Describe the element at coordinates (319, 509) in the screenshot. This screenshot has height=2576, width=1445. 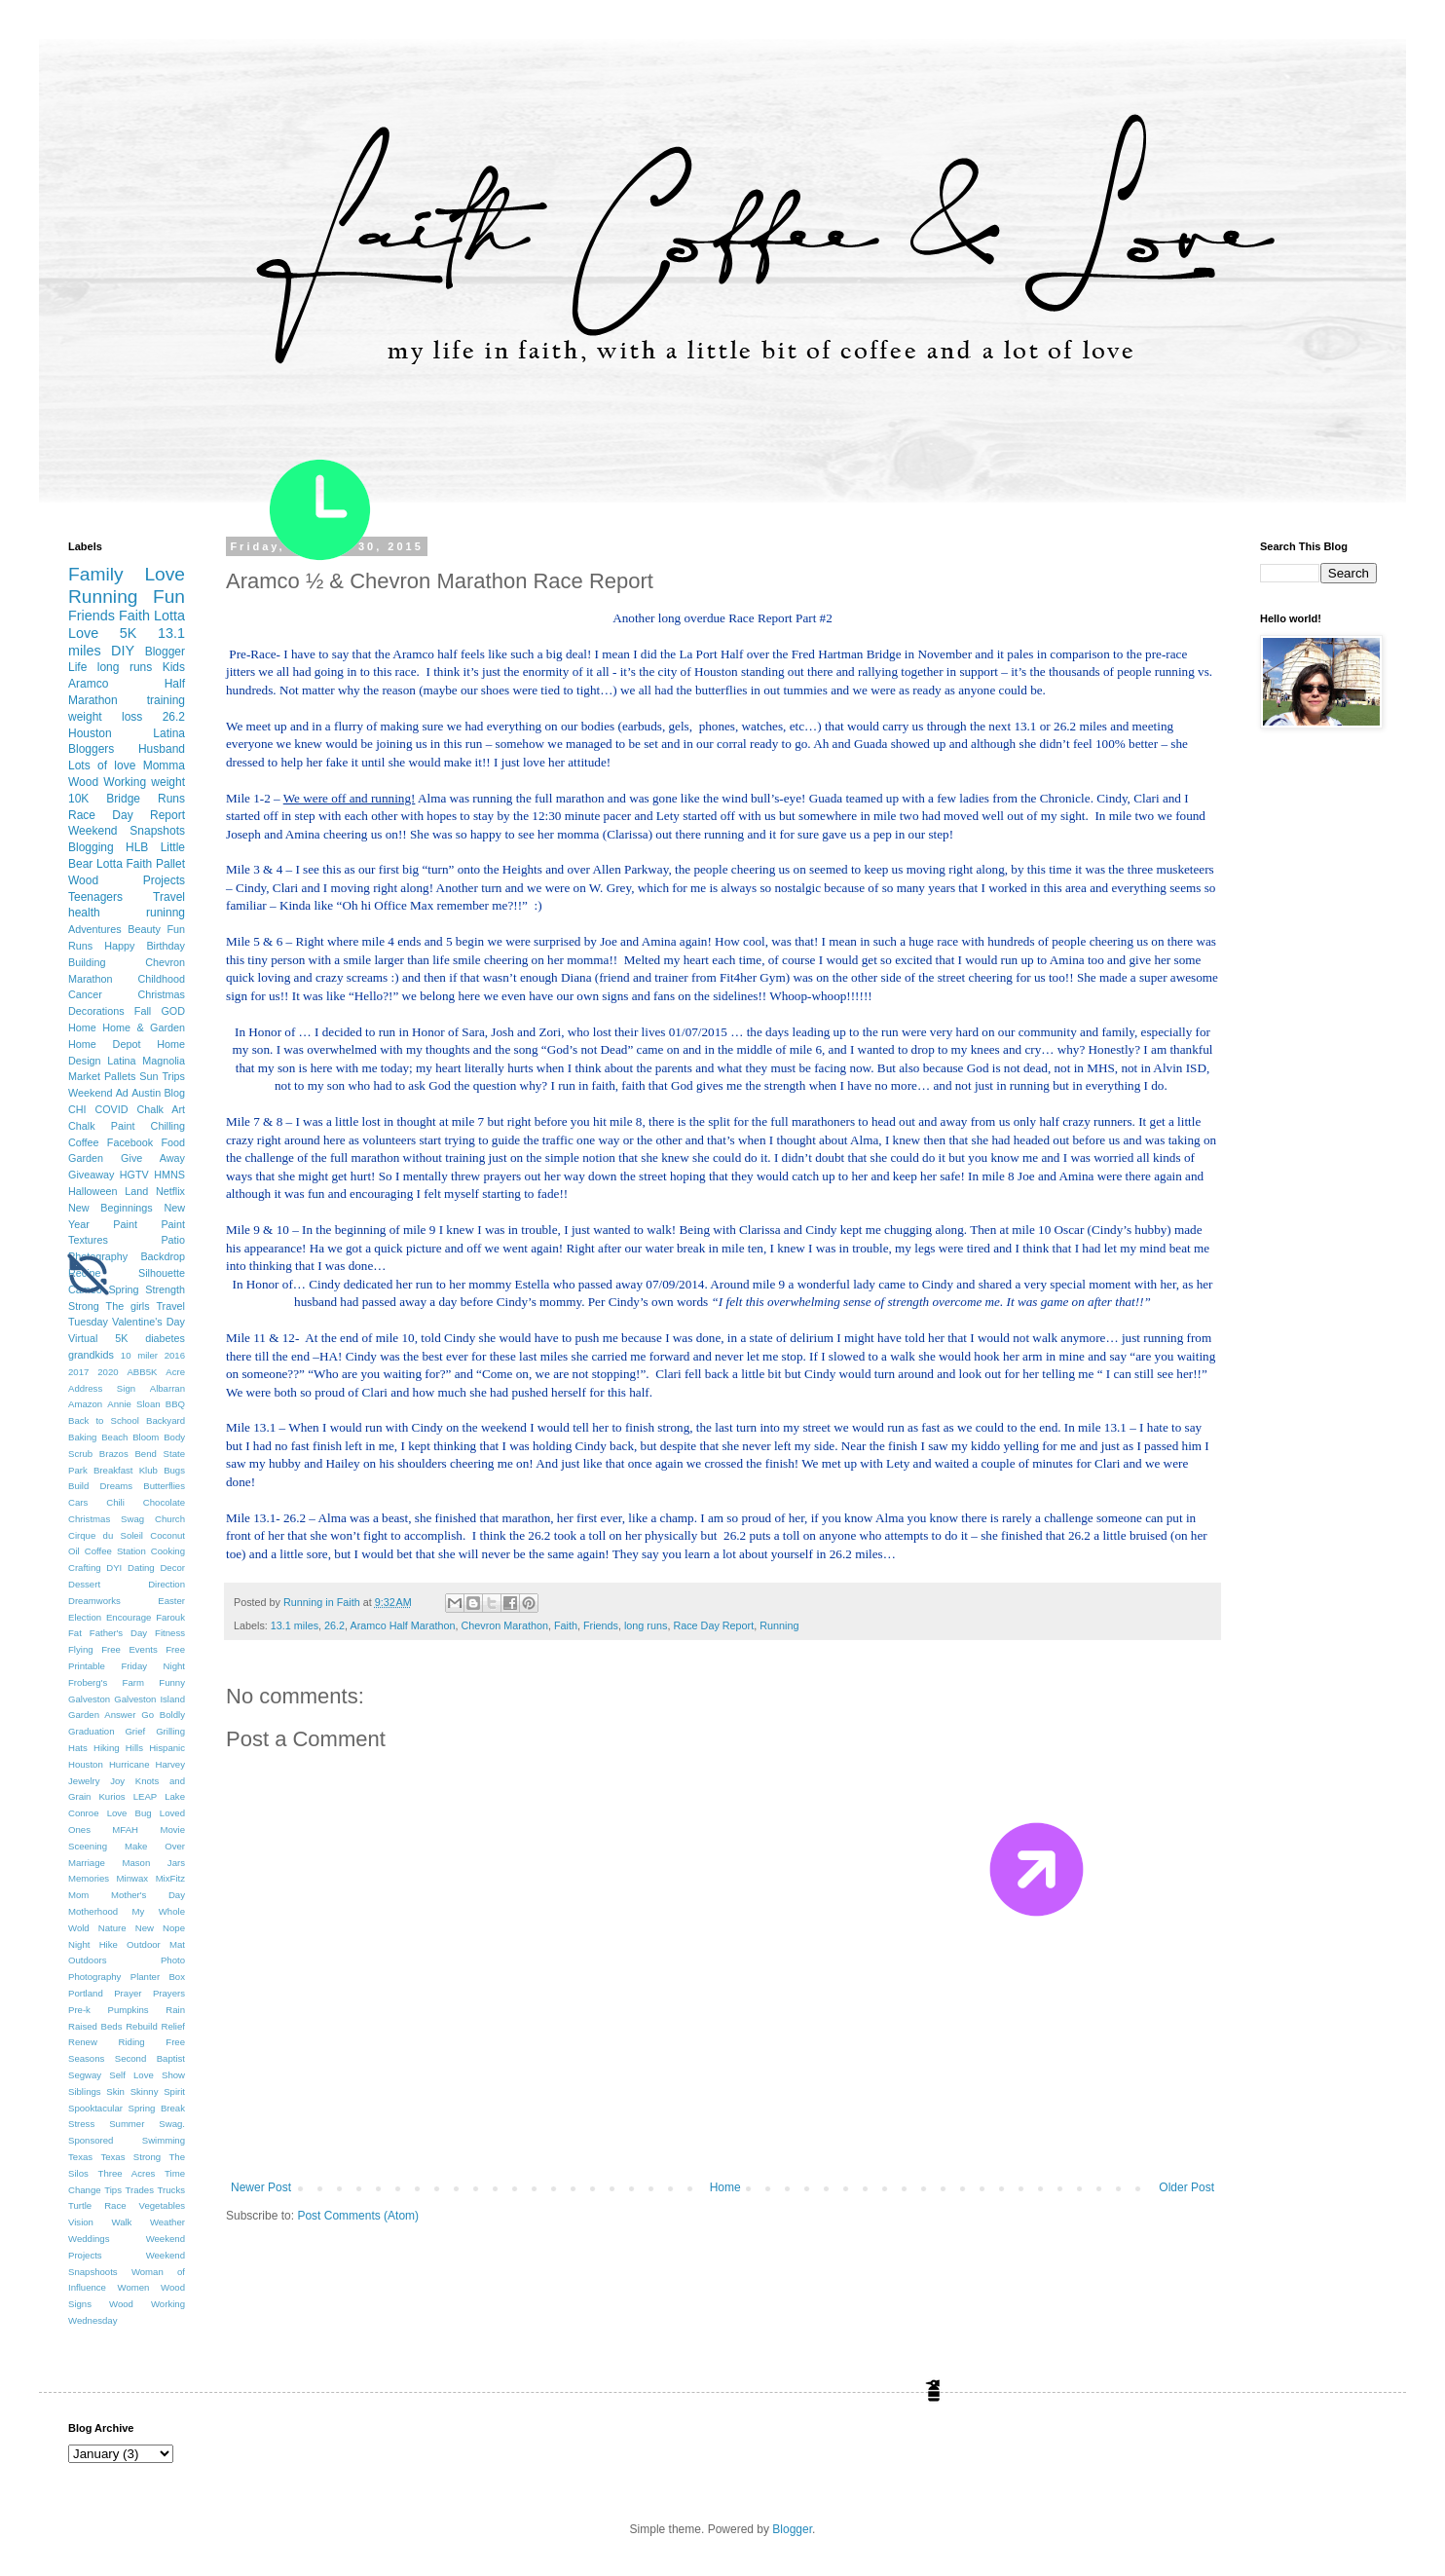
I see `view time or clock settings` at that location.